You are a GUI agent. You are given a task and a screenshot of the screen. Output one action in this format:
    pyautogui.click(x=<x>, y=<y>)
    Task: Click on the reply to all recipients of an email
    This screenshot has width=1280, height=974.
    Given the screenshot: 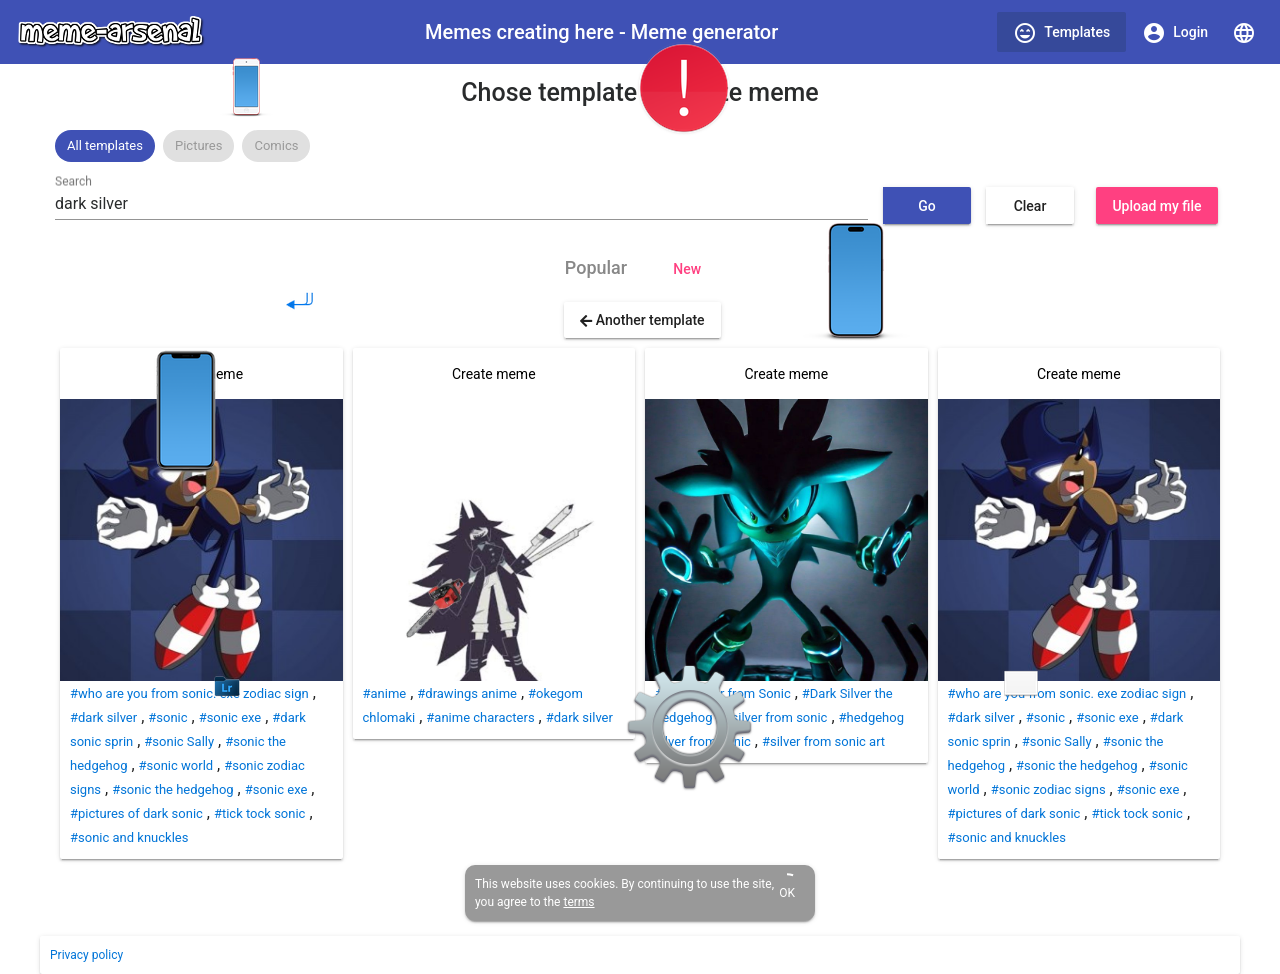 What is the action you would take?
    pyautogui.click(x=299, y=299)
    